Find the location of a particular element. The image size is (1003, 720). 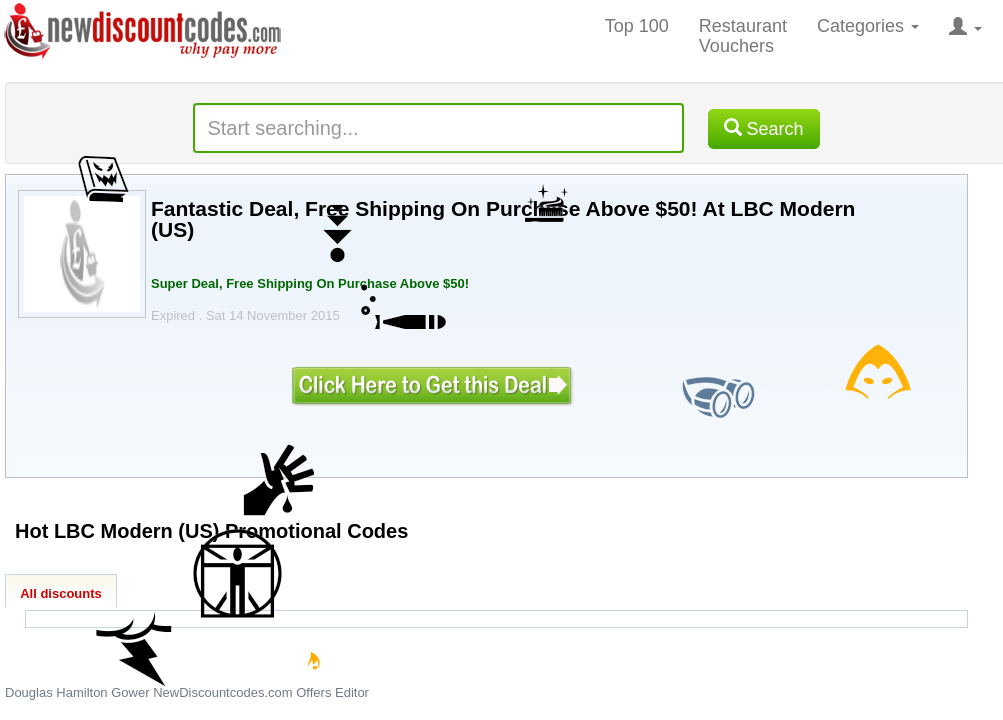

select hooded character or rogue class is located at coordinates (878, 375).